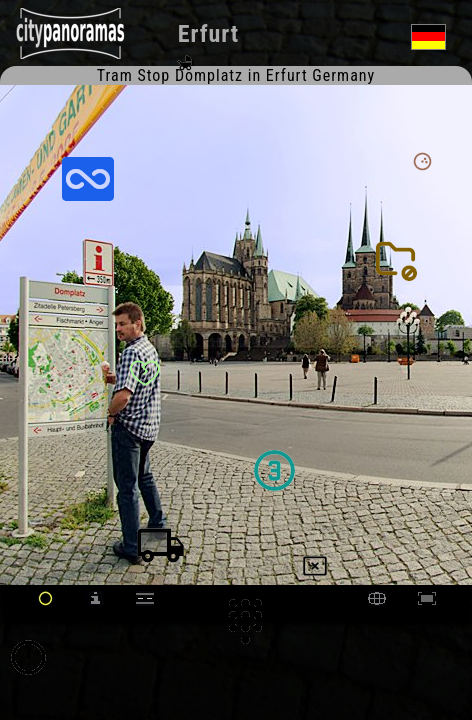 This screenshot has width=472, height=720. I want to click on open the phone dialpad, so click(245, 621).